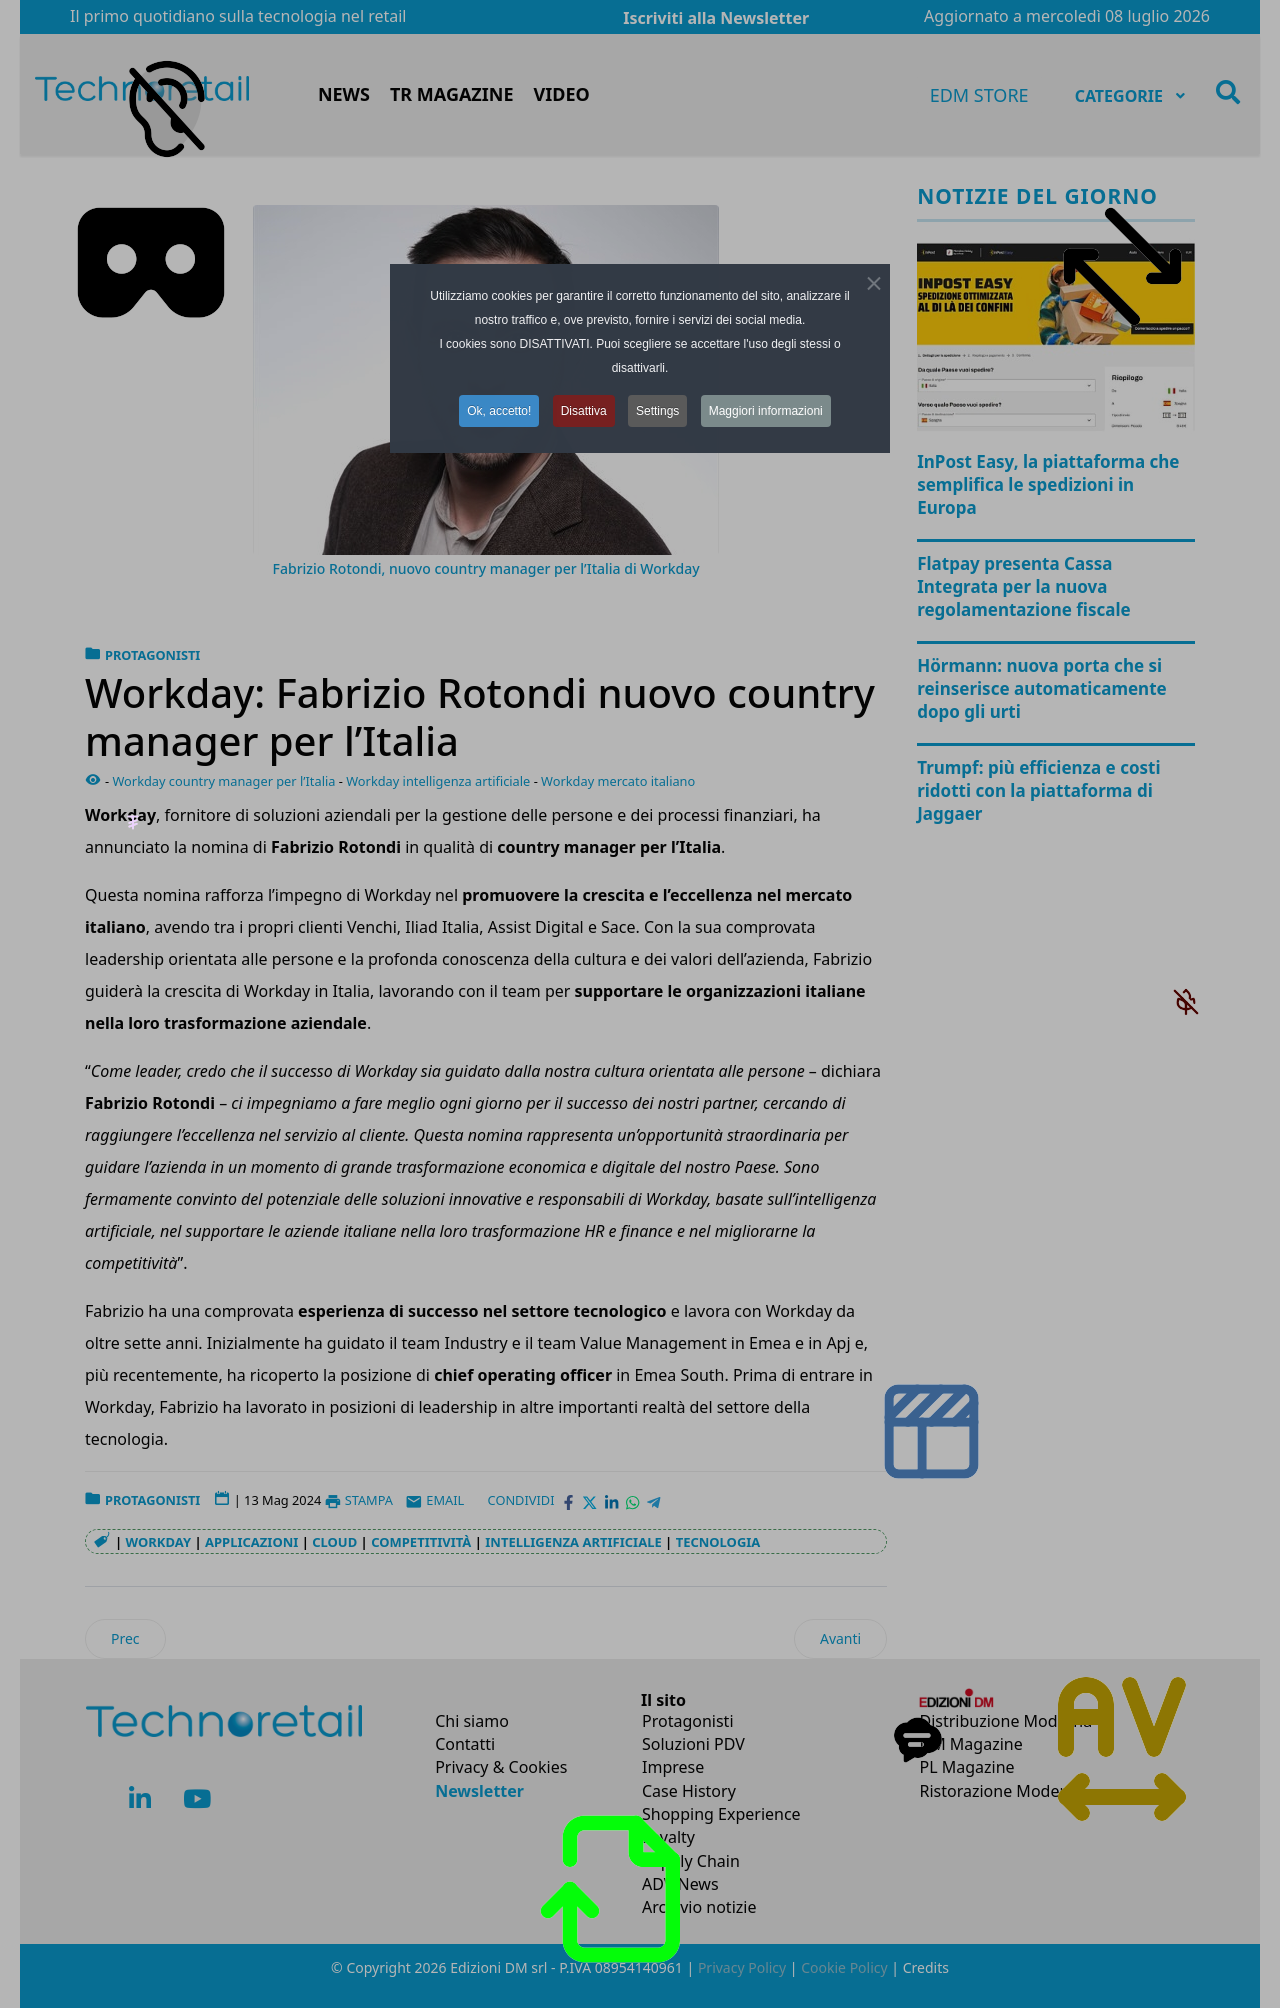 The height and width of the screenshot is (2008, 1280). I want to click on adjust letter spacing in text, so click(1122, 1749).